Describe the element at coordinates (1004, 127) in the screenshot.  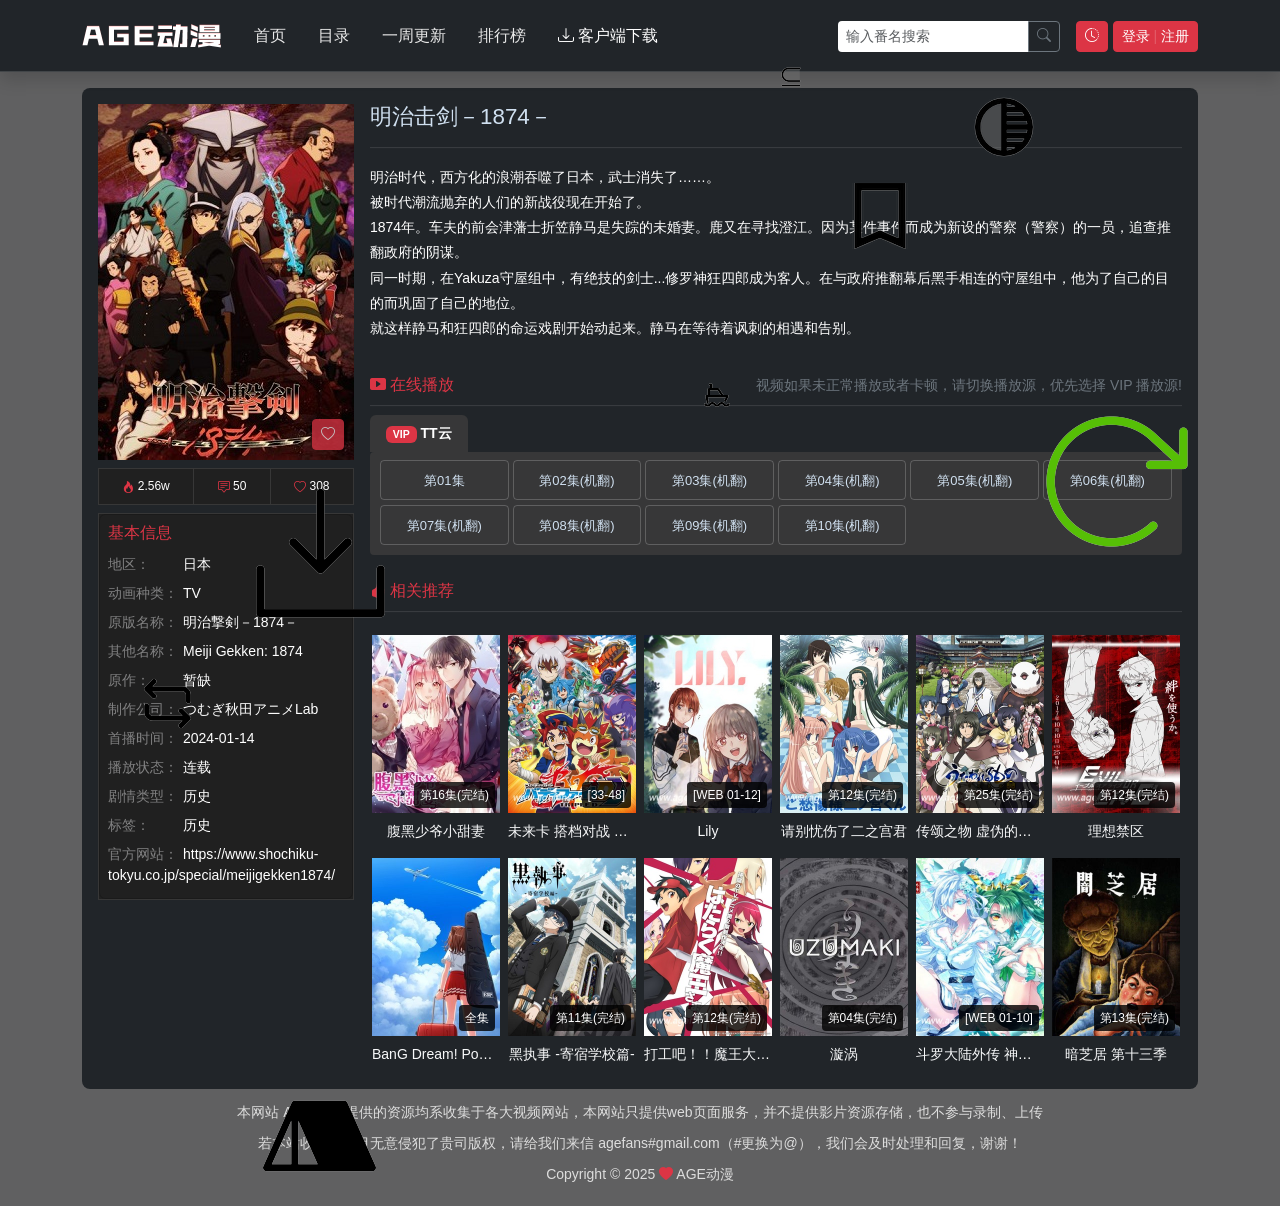
I see `adjust image contrast or tonality settings` at that location.